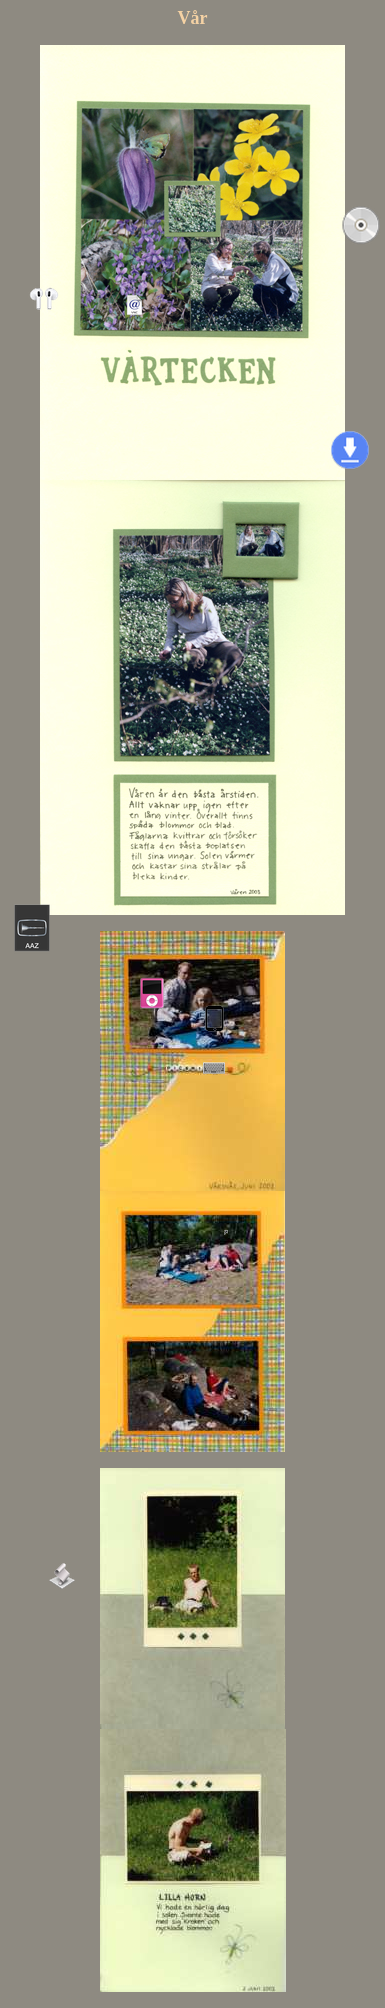  I want to click on indicates a file or folder alias/shortcut, so click(237, 1221).